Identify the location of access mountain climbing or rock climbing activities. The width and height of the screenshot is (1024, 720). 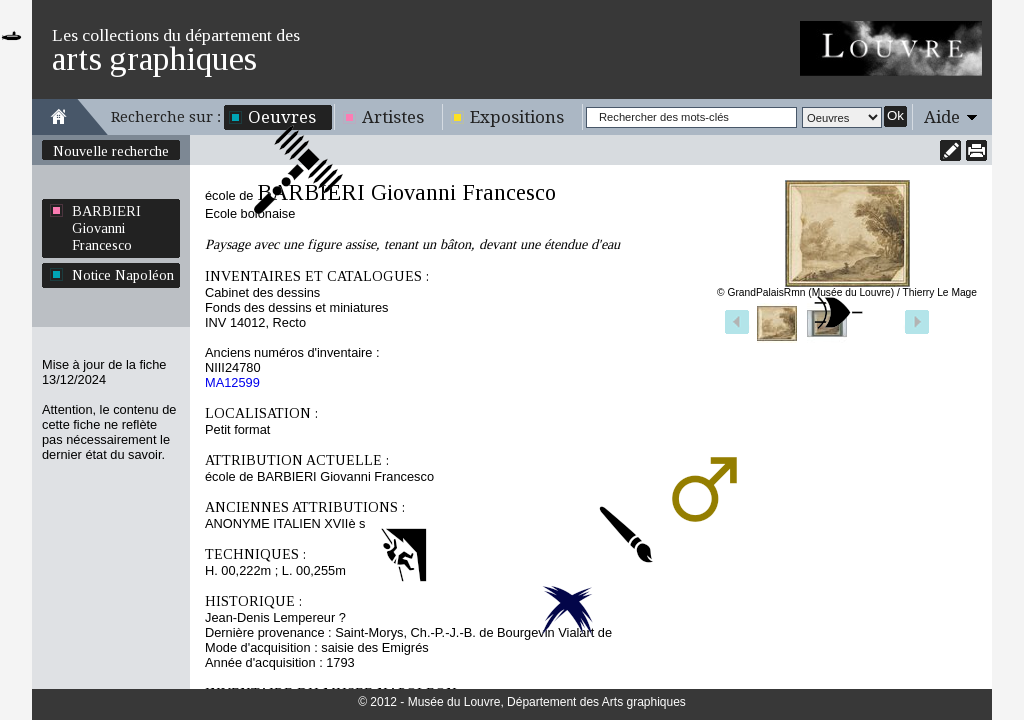
(400, 555).